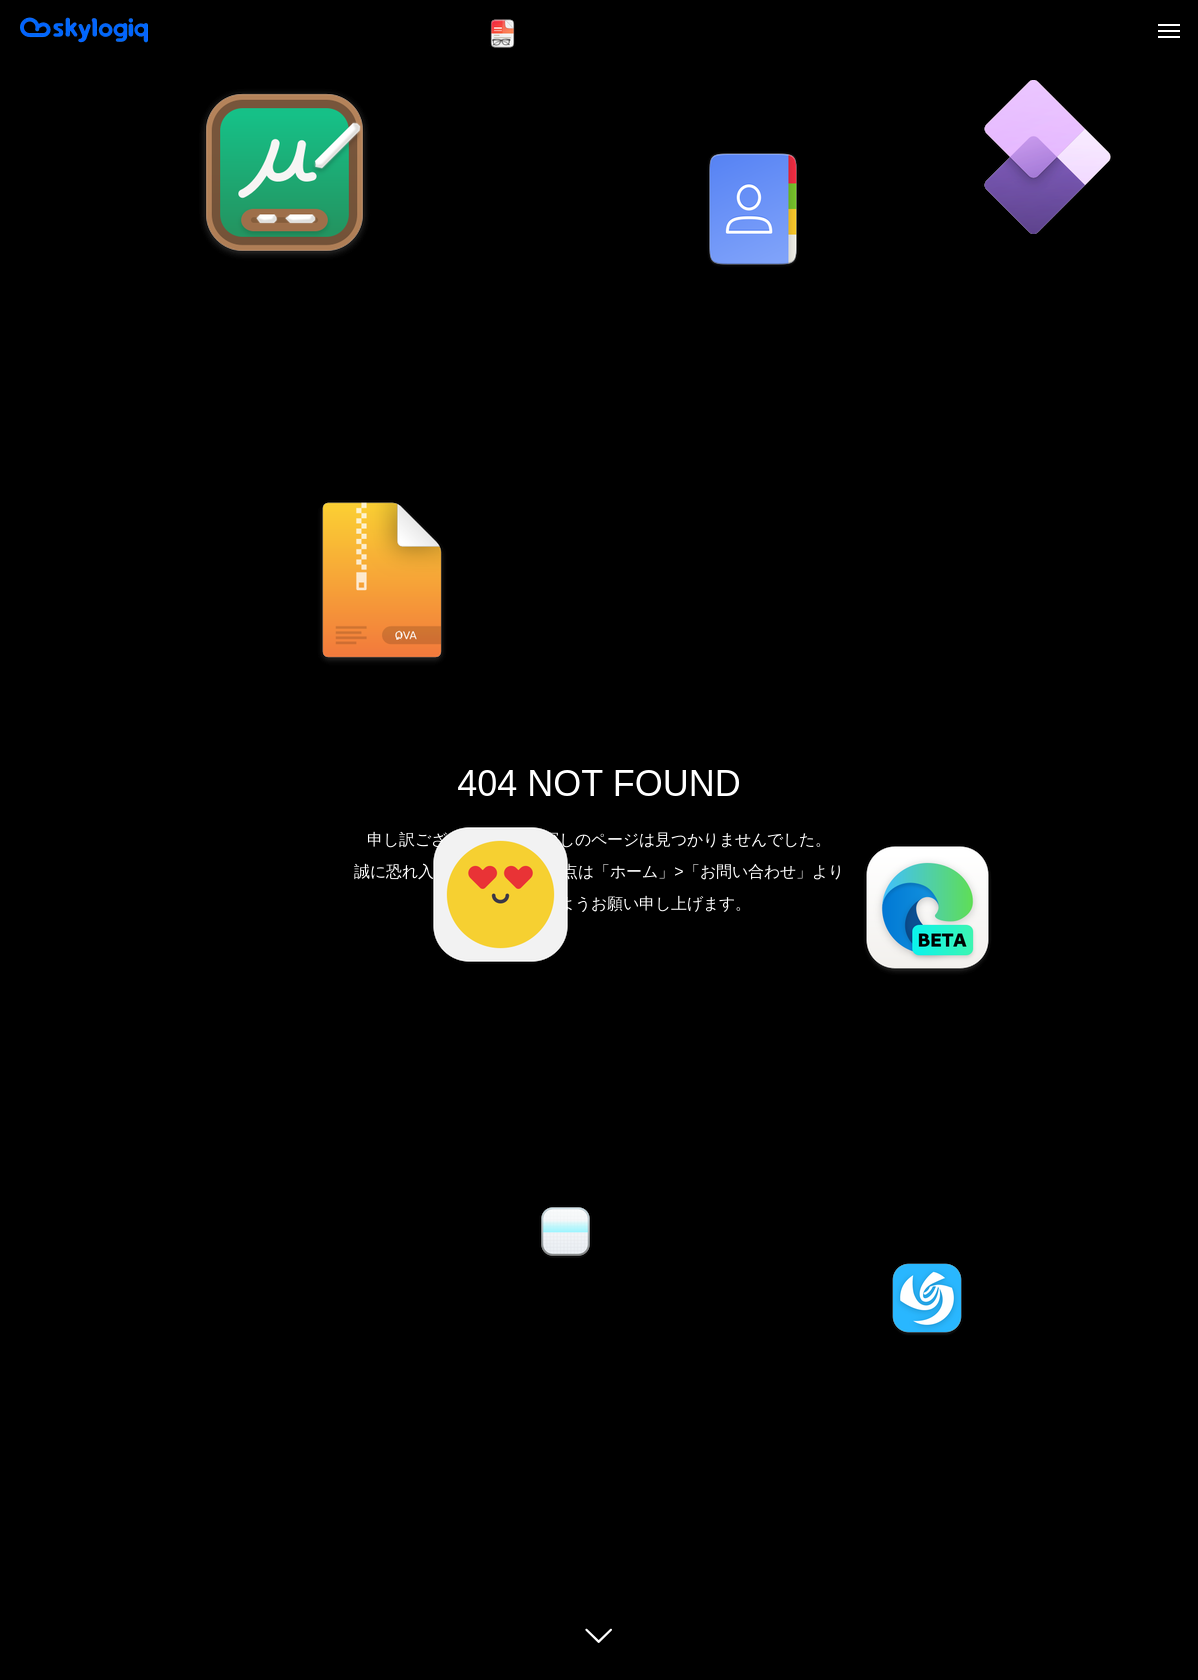  What do you see at coordinates (500, 894) in the screenshot?
I see `access social features in the software center` at bounding box center [500, 894].